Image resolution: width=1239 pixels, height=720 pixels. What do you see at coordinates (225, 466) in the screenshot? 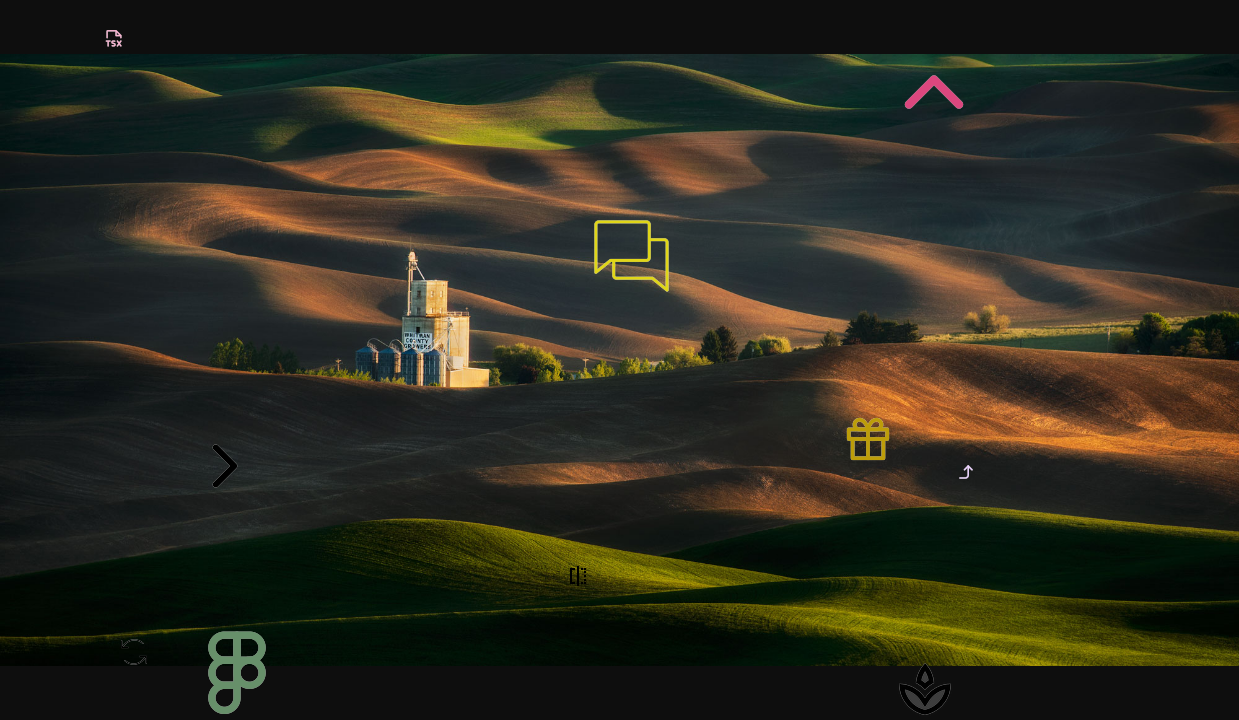
I see `navigate to the next item or page` at bounding box center [225, 466].